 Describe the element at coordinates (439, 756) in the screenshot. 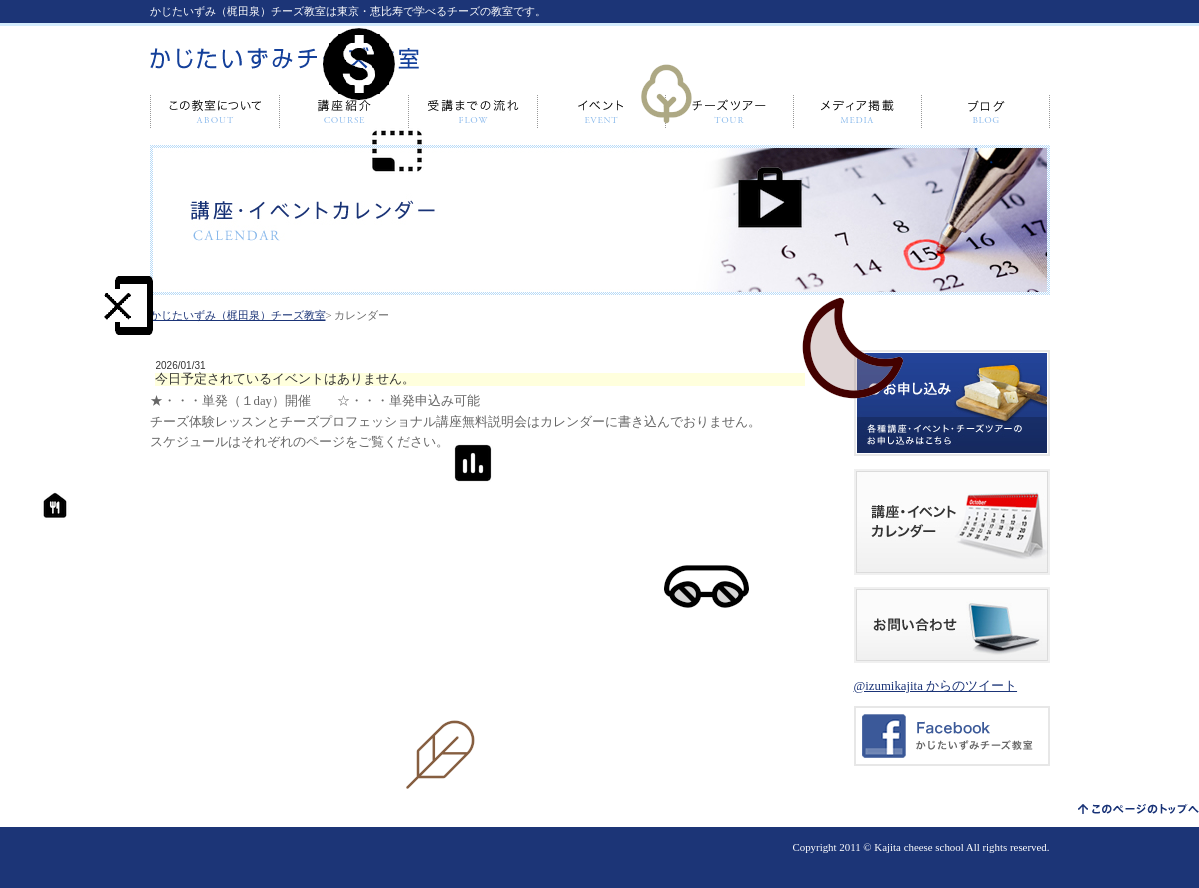

I see `compose a new post or message` at that location.